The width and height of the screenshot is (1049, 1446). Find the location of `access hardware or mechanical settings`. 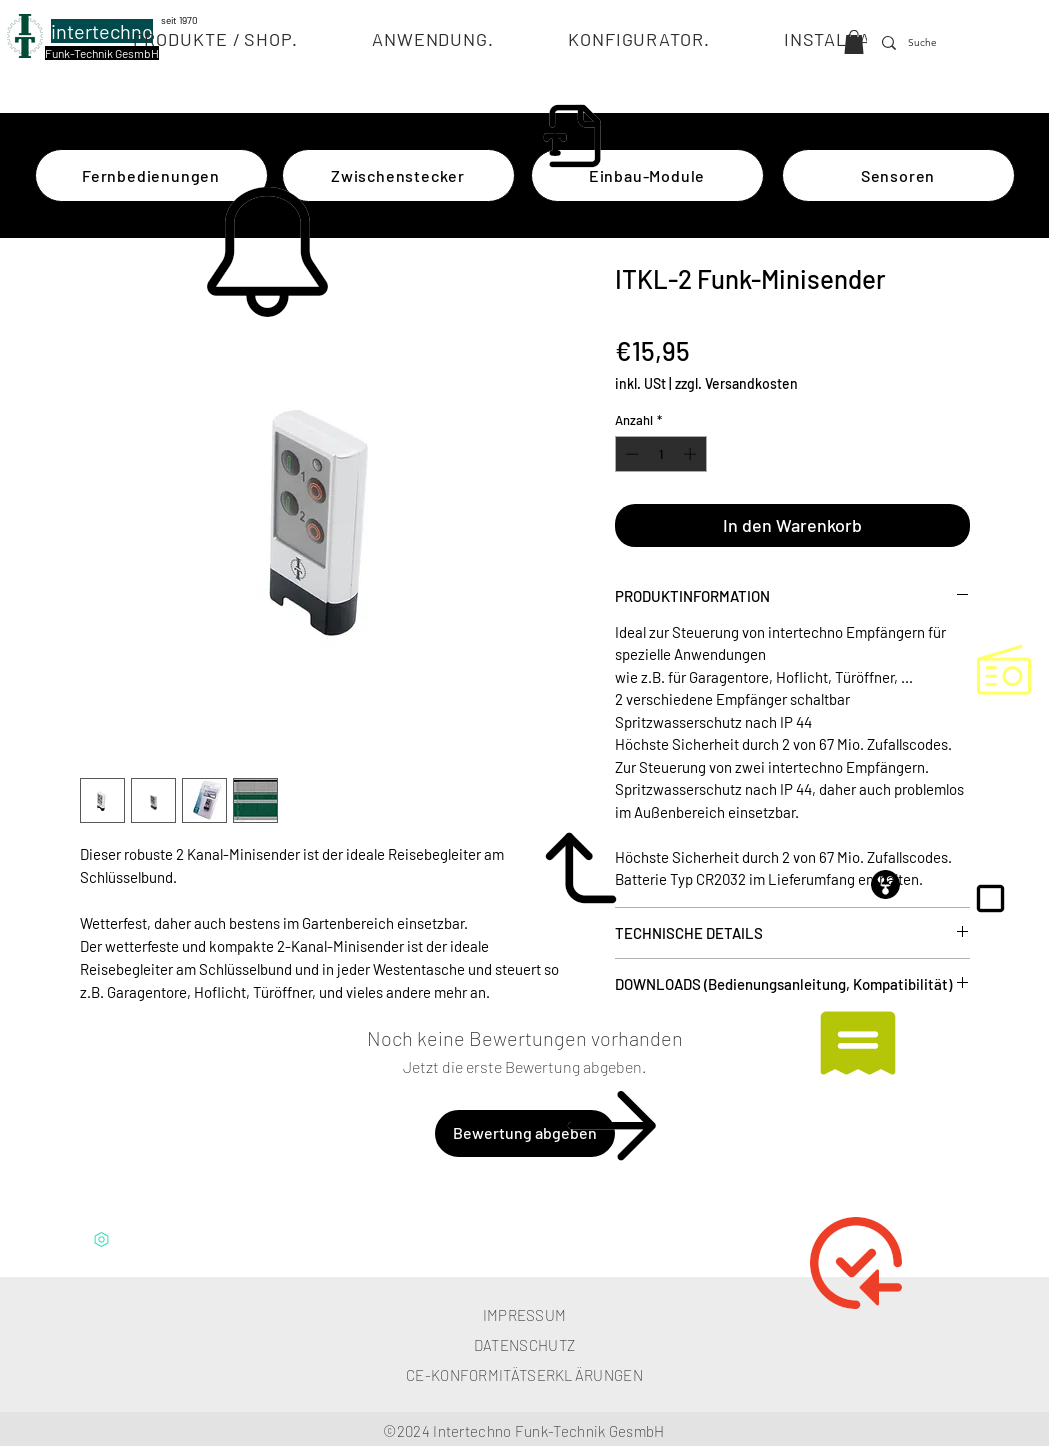

access hardware or mechanical settings is located at coordinates (101, 1239).